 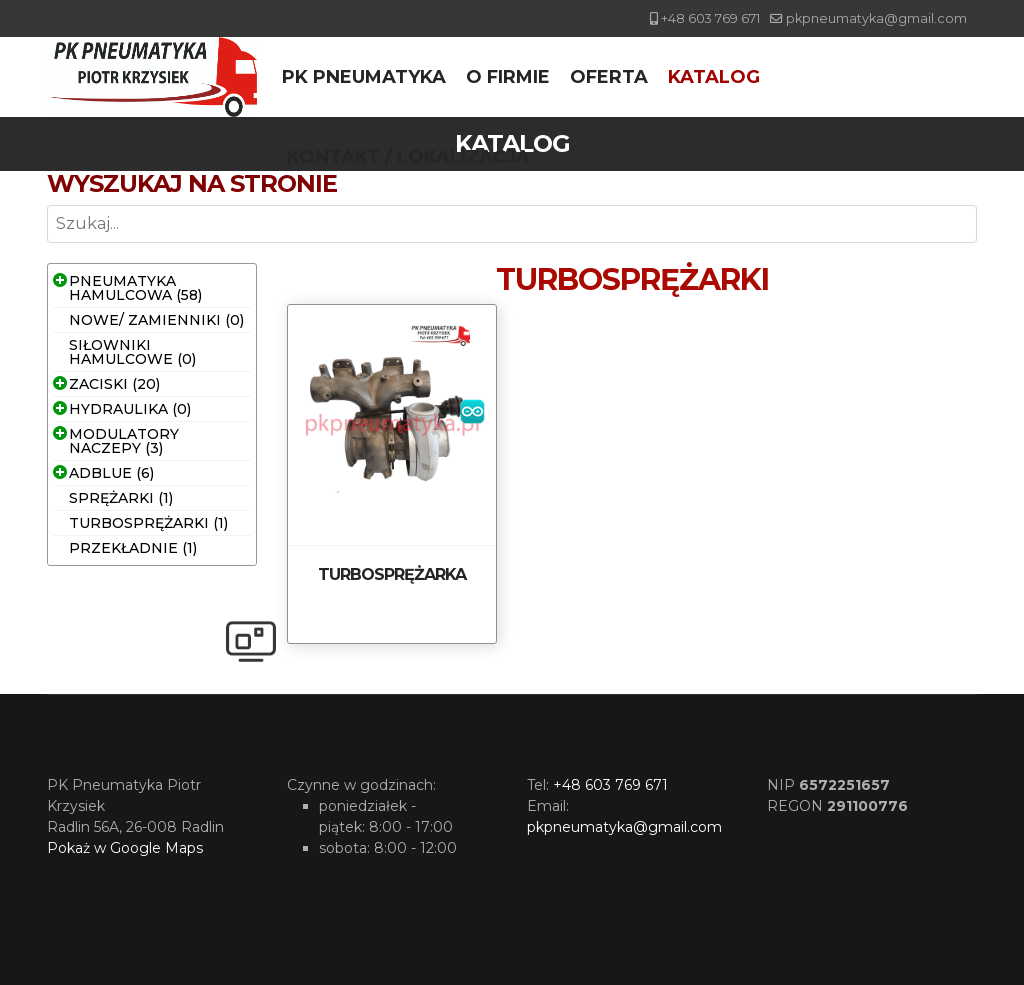 I want to click on access remote desktop settings, so click(x=251, y=640).